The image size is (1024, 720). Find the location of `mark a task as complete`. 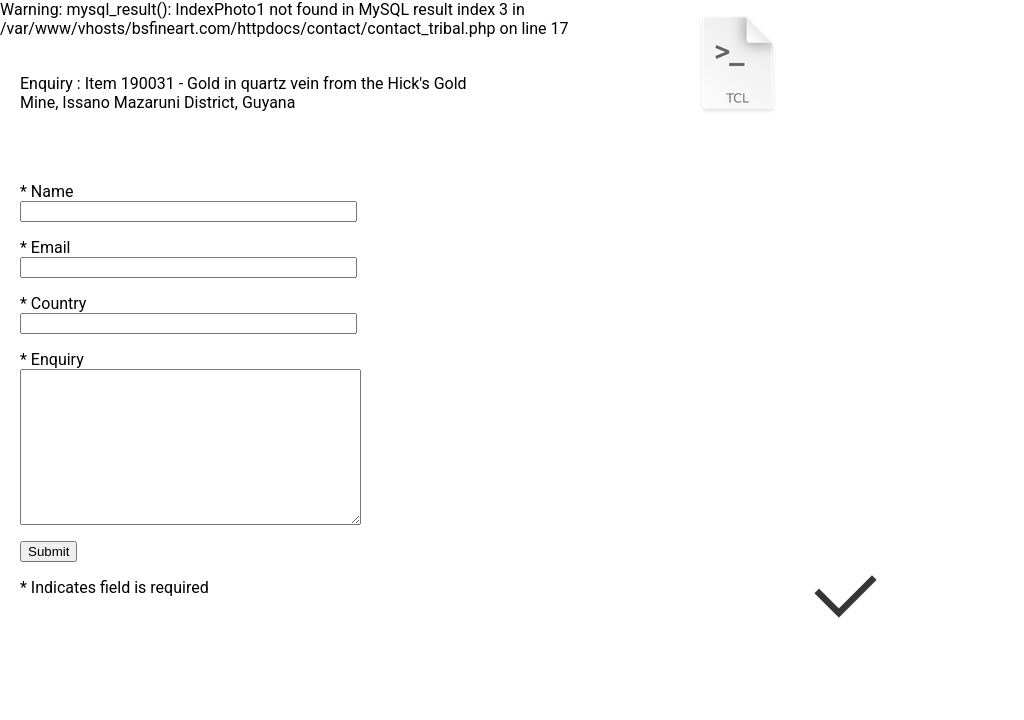

mark a task as complete is located at coordinates (845, 597).